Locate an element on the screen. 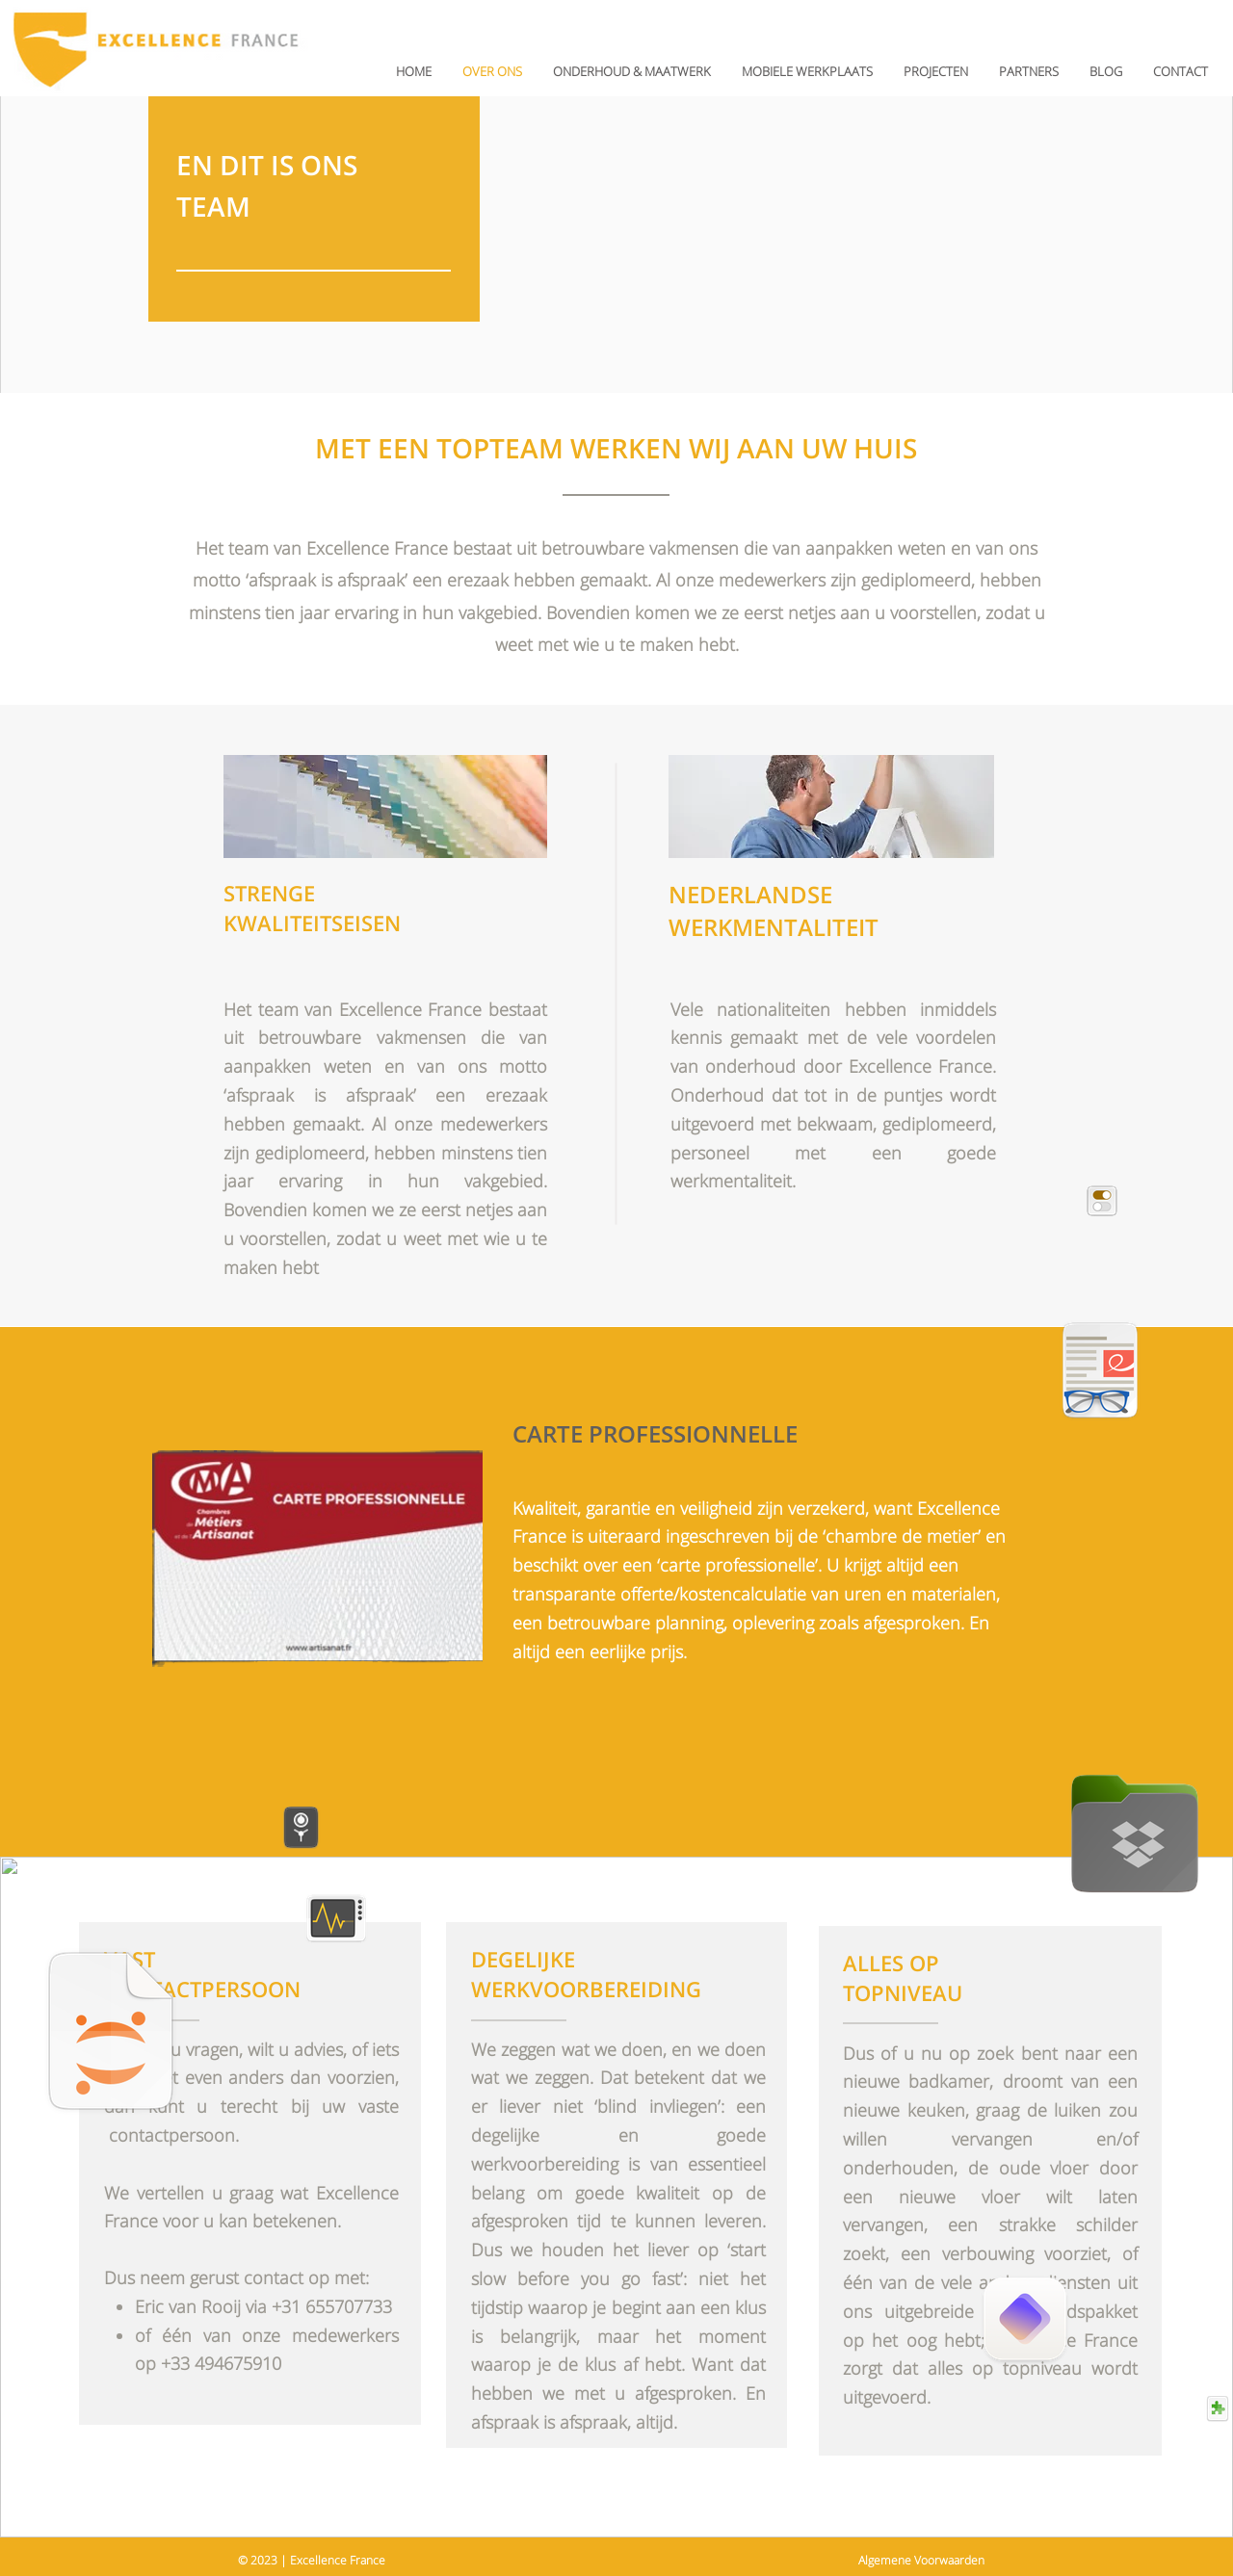  open atril document viewer is located at coordinates (1100, 1370).